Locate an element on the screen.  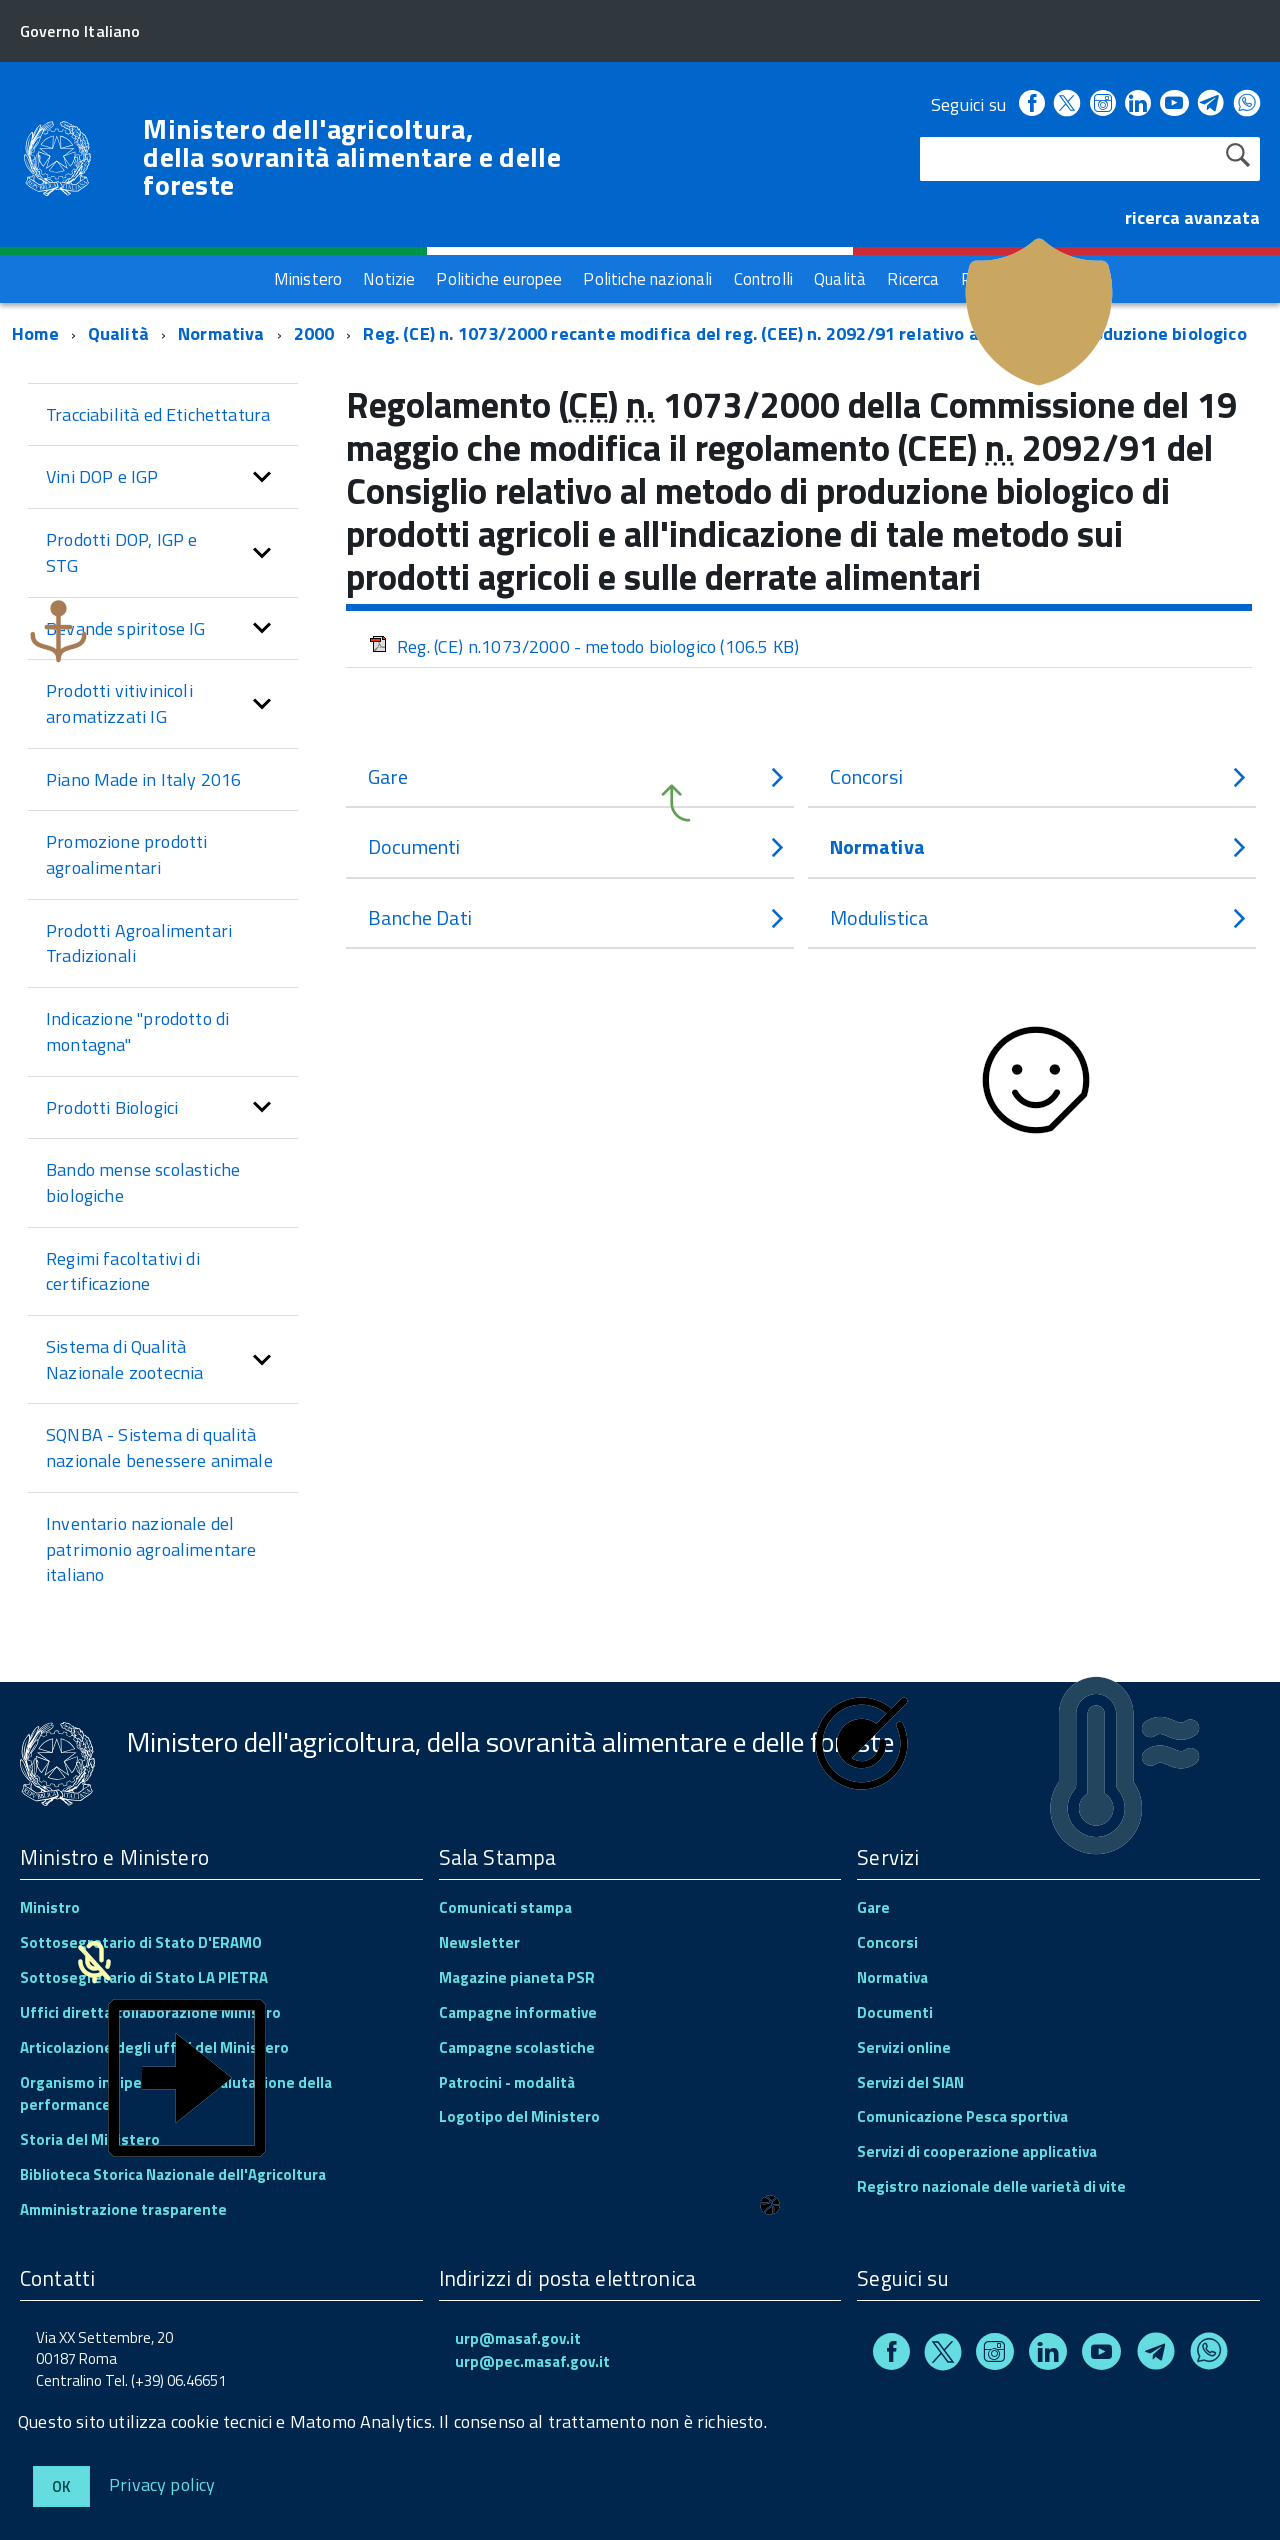
visit dribbble profile or portfolio is located at coordinates (770, 2205).